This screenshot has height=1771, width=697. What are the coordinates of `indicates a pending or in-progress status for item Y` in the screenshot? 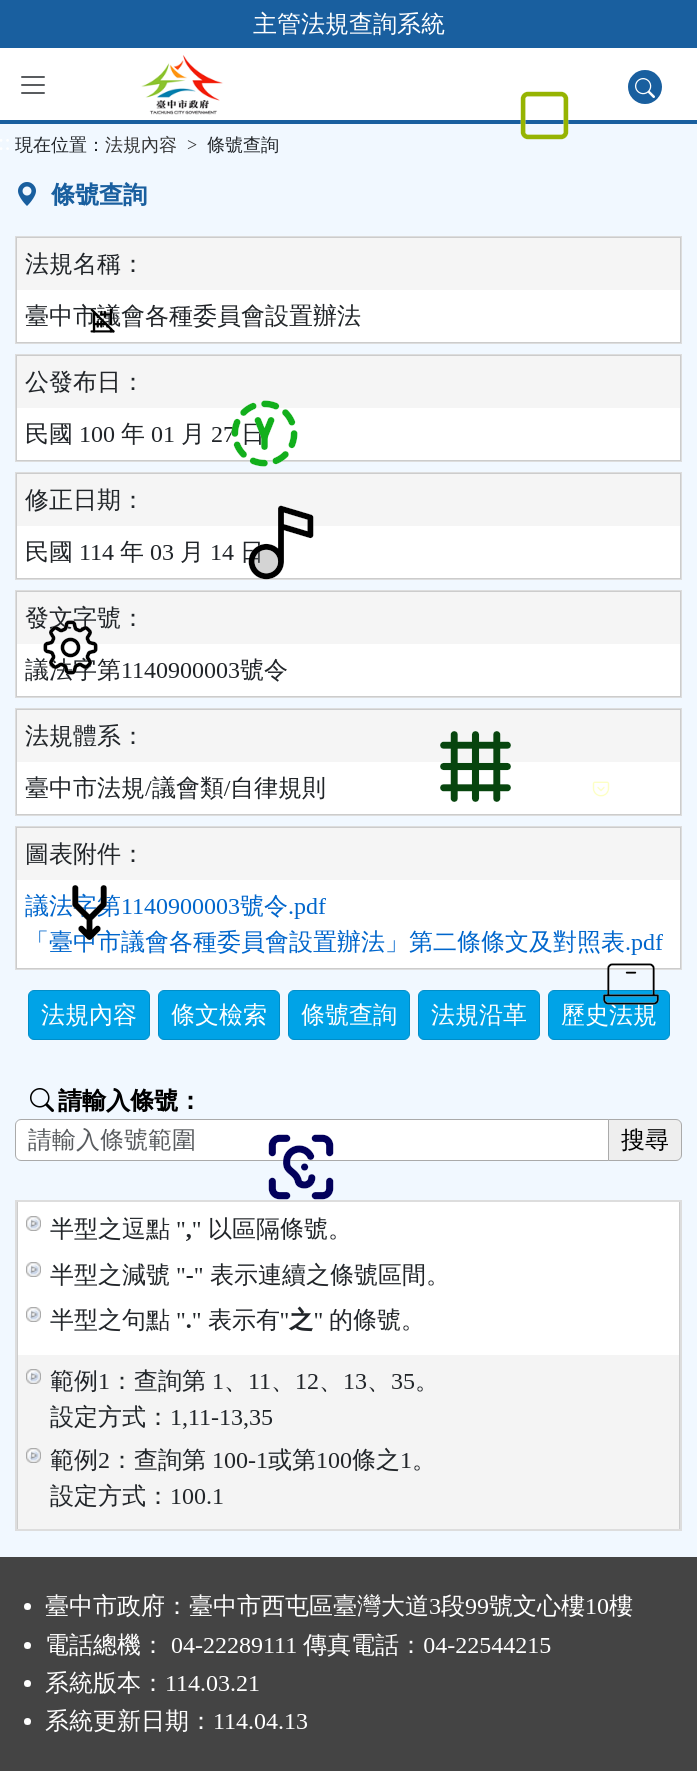 It's located at (264, 433).